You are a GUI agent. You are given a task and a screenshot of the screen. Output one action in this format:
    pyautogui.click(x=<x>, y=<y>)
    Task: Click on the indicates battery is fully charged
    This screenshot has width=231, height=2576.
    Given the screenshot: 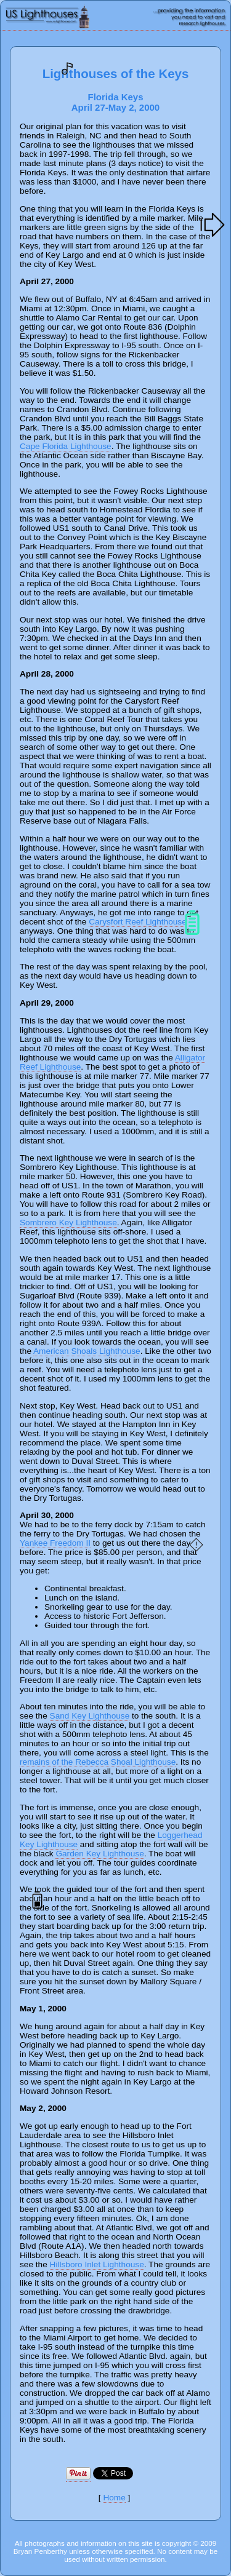 What is the action you would take?
    pyautogui.click(x=192, y=923)
    